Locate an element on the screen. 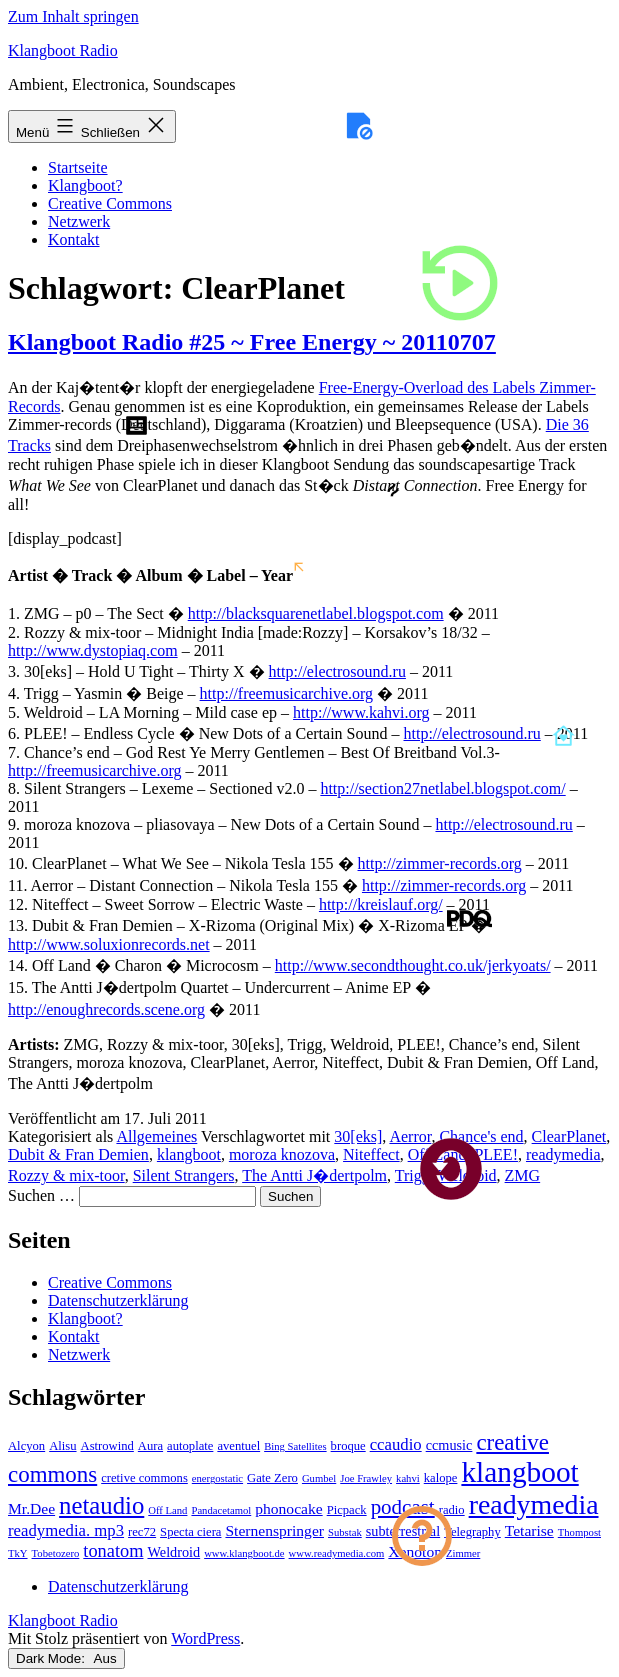 This screenshot has width=619, height=1677. PDQ software logo is located at coordinates (469, 918).